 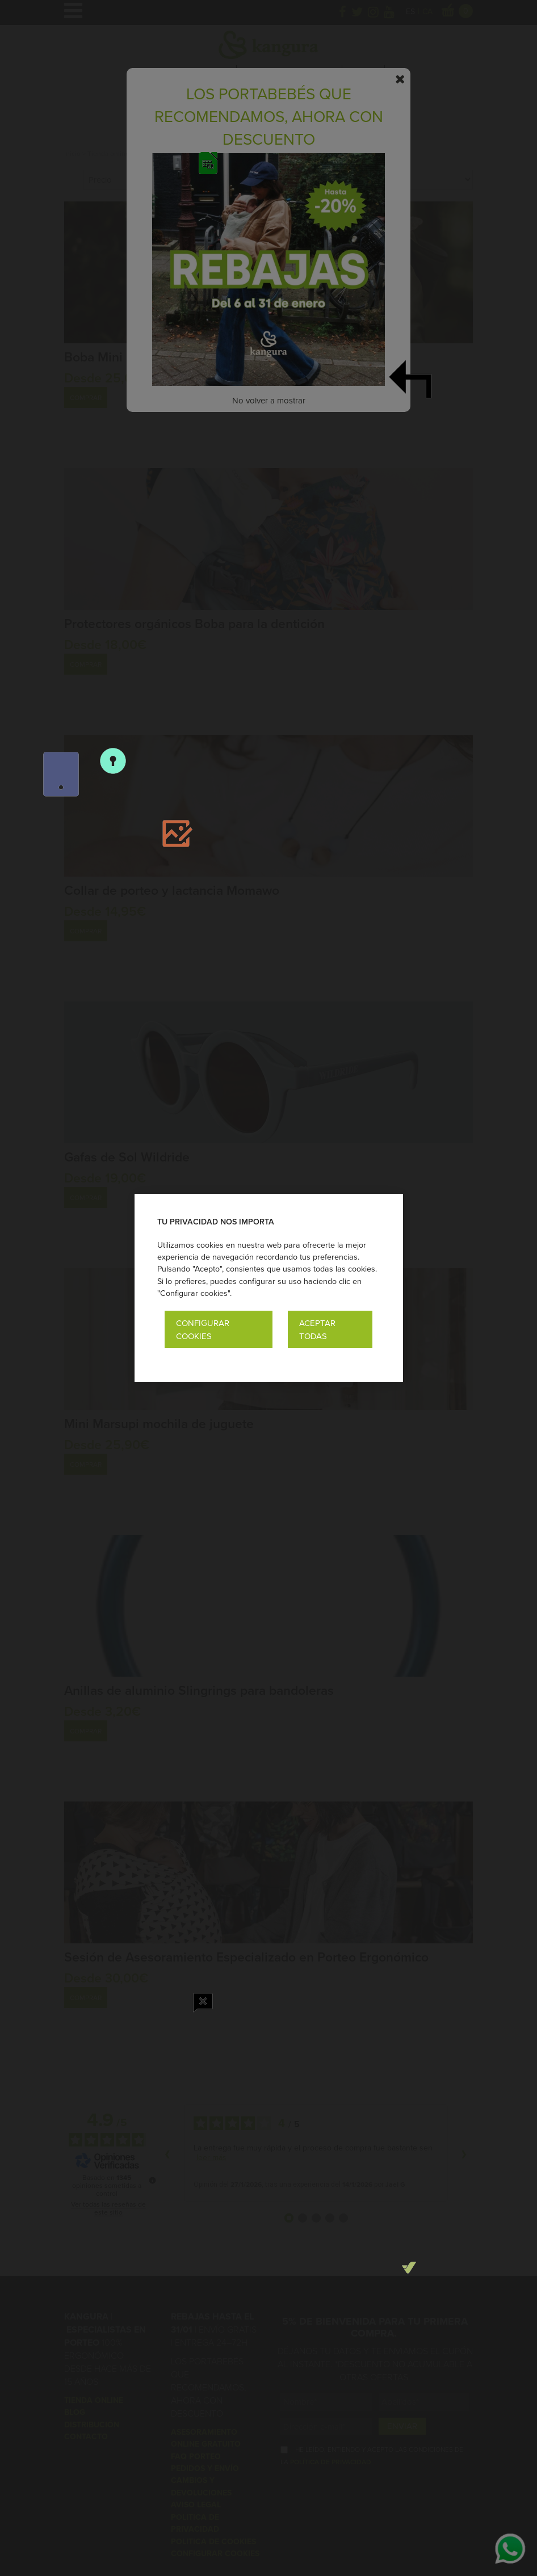 What do you see at coordinates (409, 2267) in the screenshot?
I see `voip.ms logo` at bounding box center [409, 2267].